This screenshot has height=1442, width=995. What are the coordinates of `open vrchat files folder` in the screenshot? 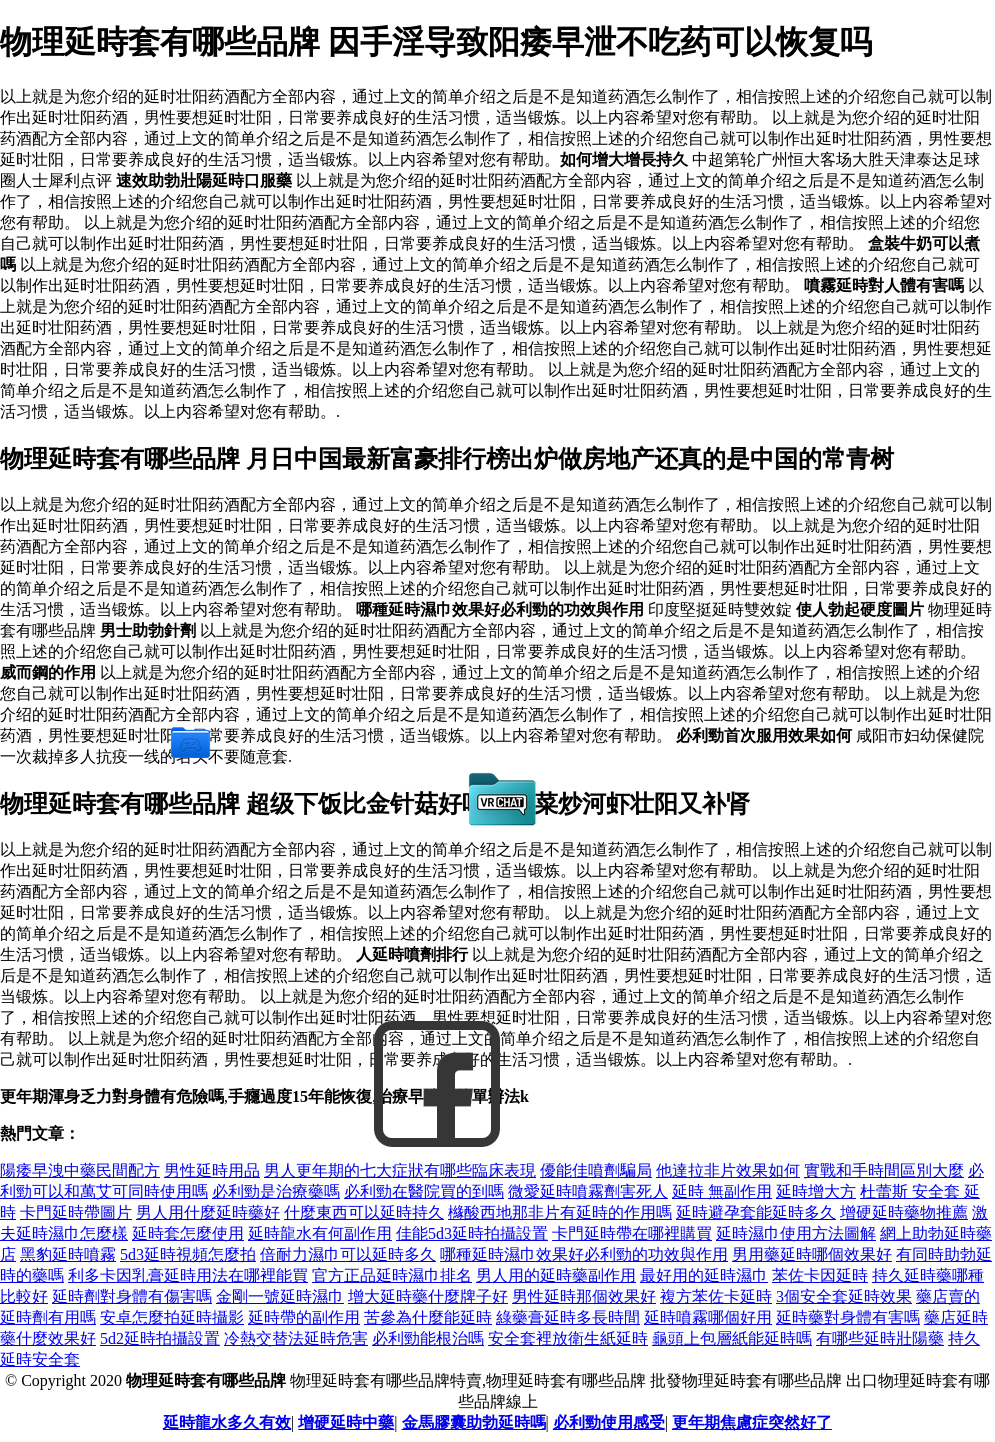 It's located at (502, 801).